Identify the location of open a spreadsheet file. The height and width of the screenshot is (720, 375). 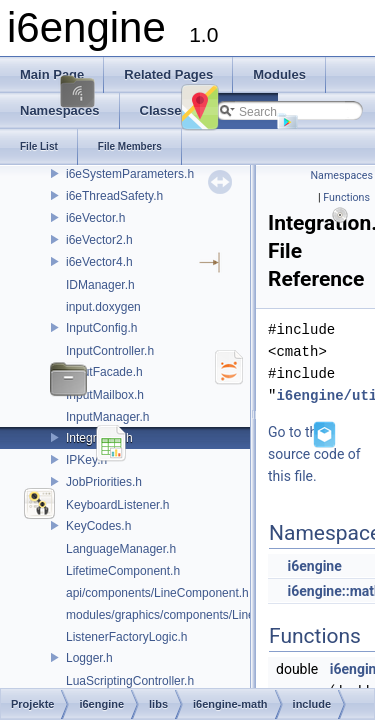
(111, 443).